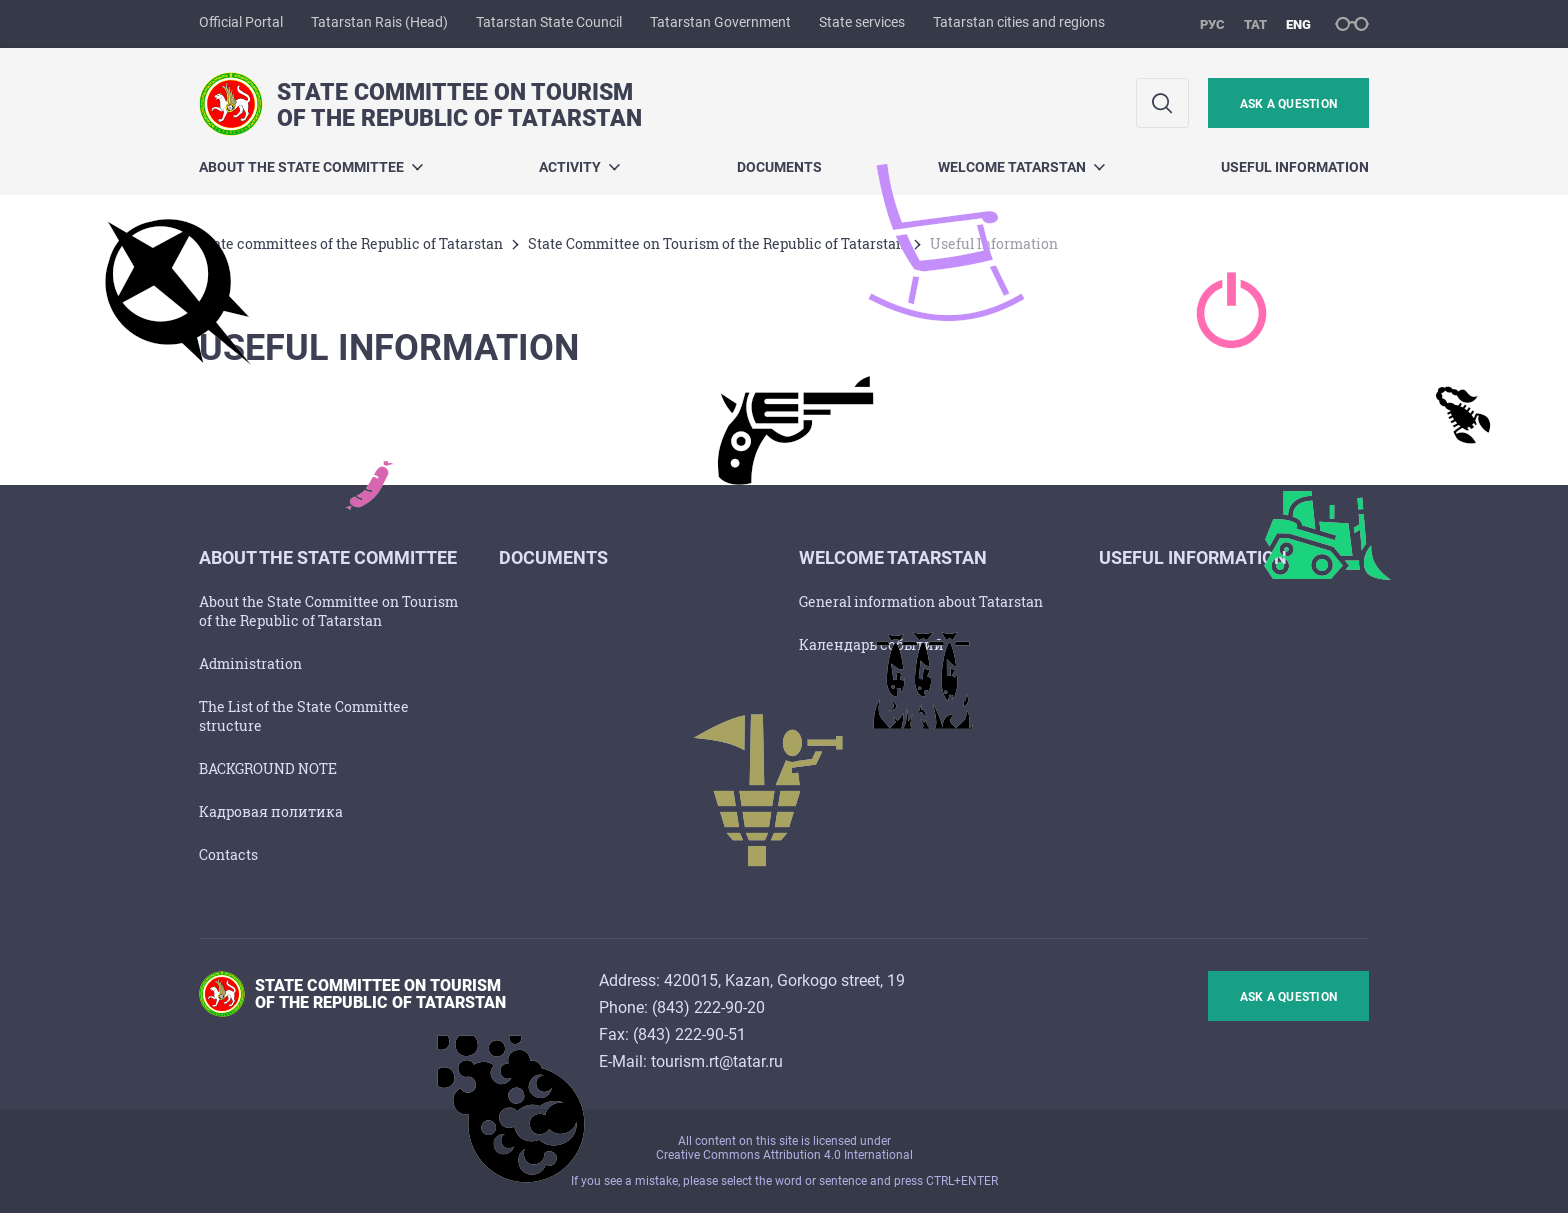  Describe the element at coordinates (768, 788) in the screenshot. I see `access the lookout or observation point` at that location.